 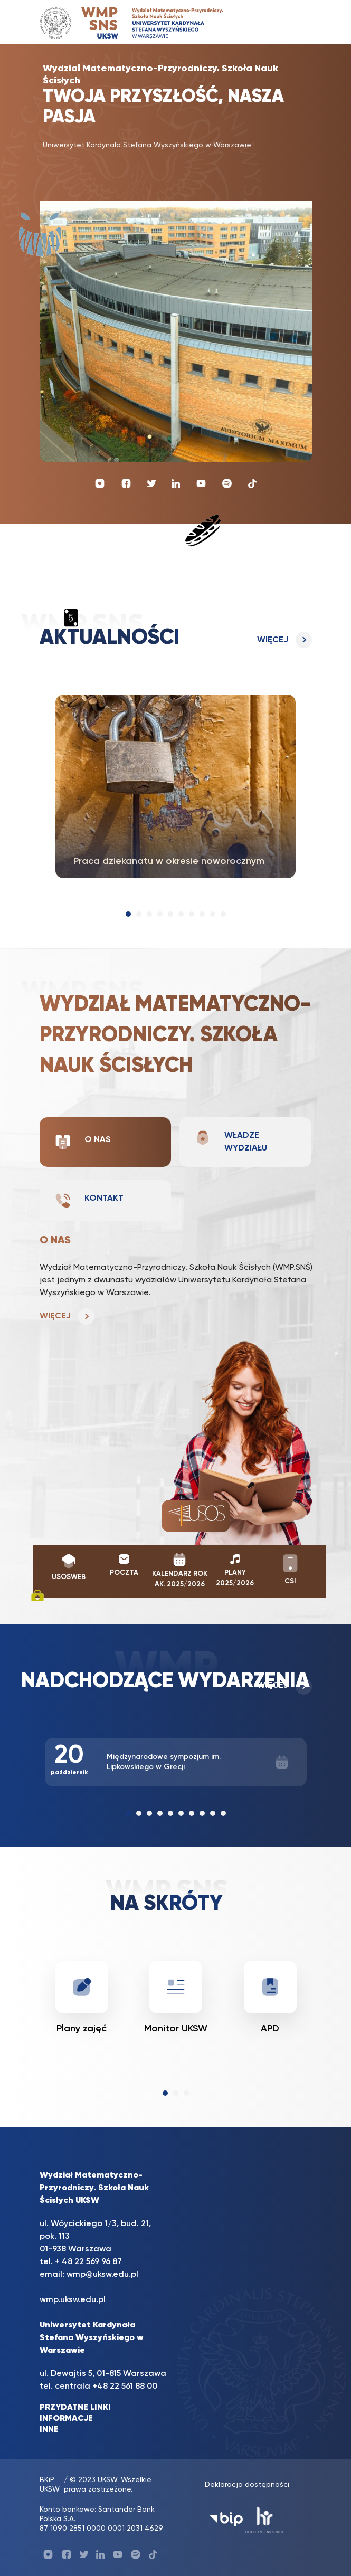 What do you see at coordinates (40, 234) in the screenshot?
I see `indicates a villain or enemy character` at bounding box center [40, 234].